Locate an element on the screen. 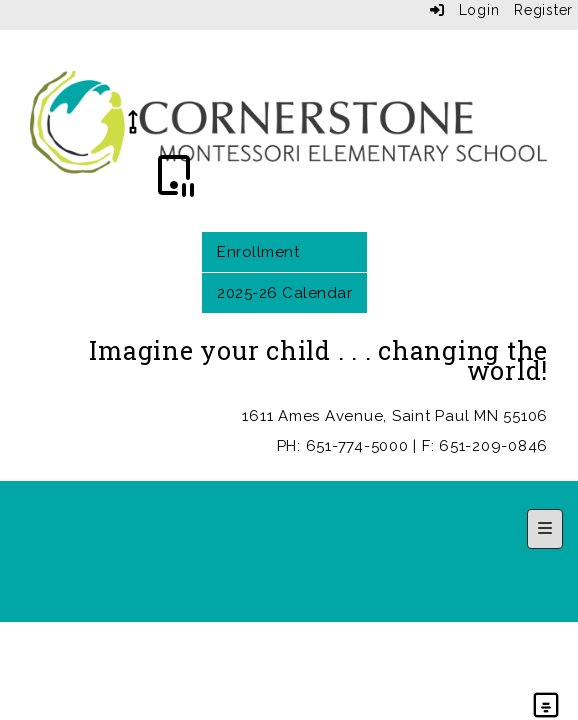 The image size is (578, 720). pause media playback on tablet device is located at coordinates (174, 175).